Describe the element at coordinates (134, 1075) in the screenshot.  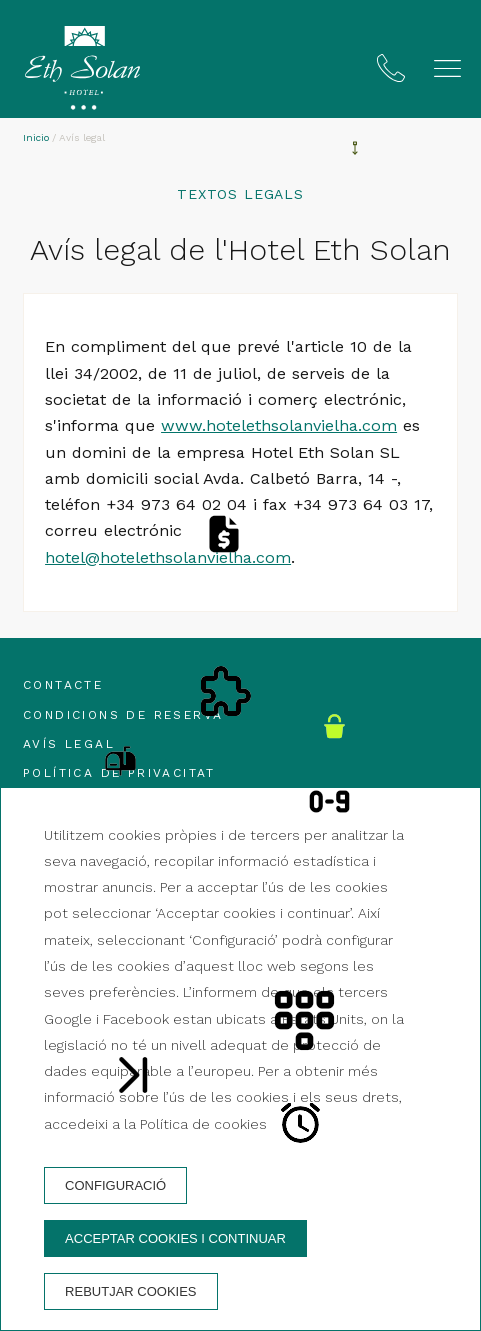
I see `skip to the end of content` at that location.